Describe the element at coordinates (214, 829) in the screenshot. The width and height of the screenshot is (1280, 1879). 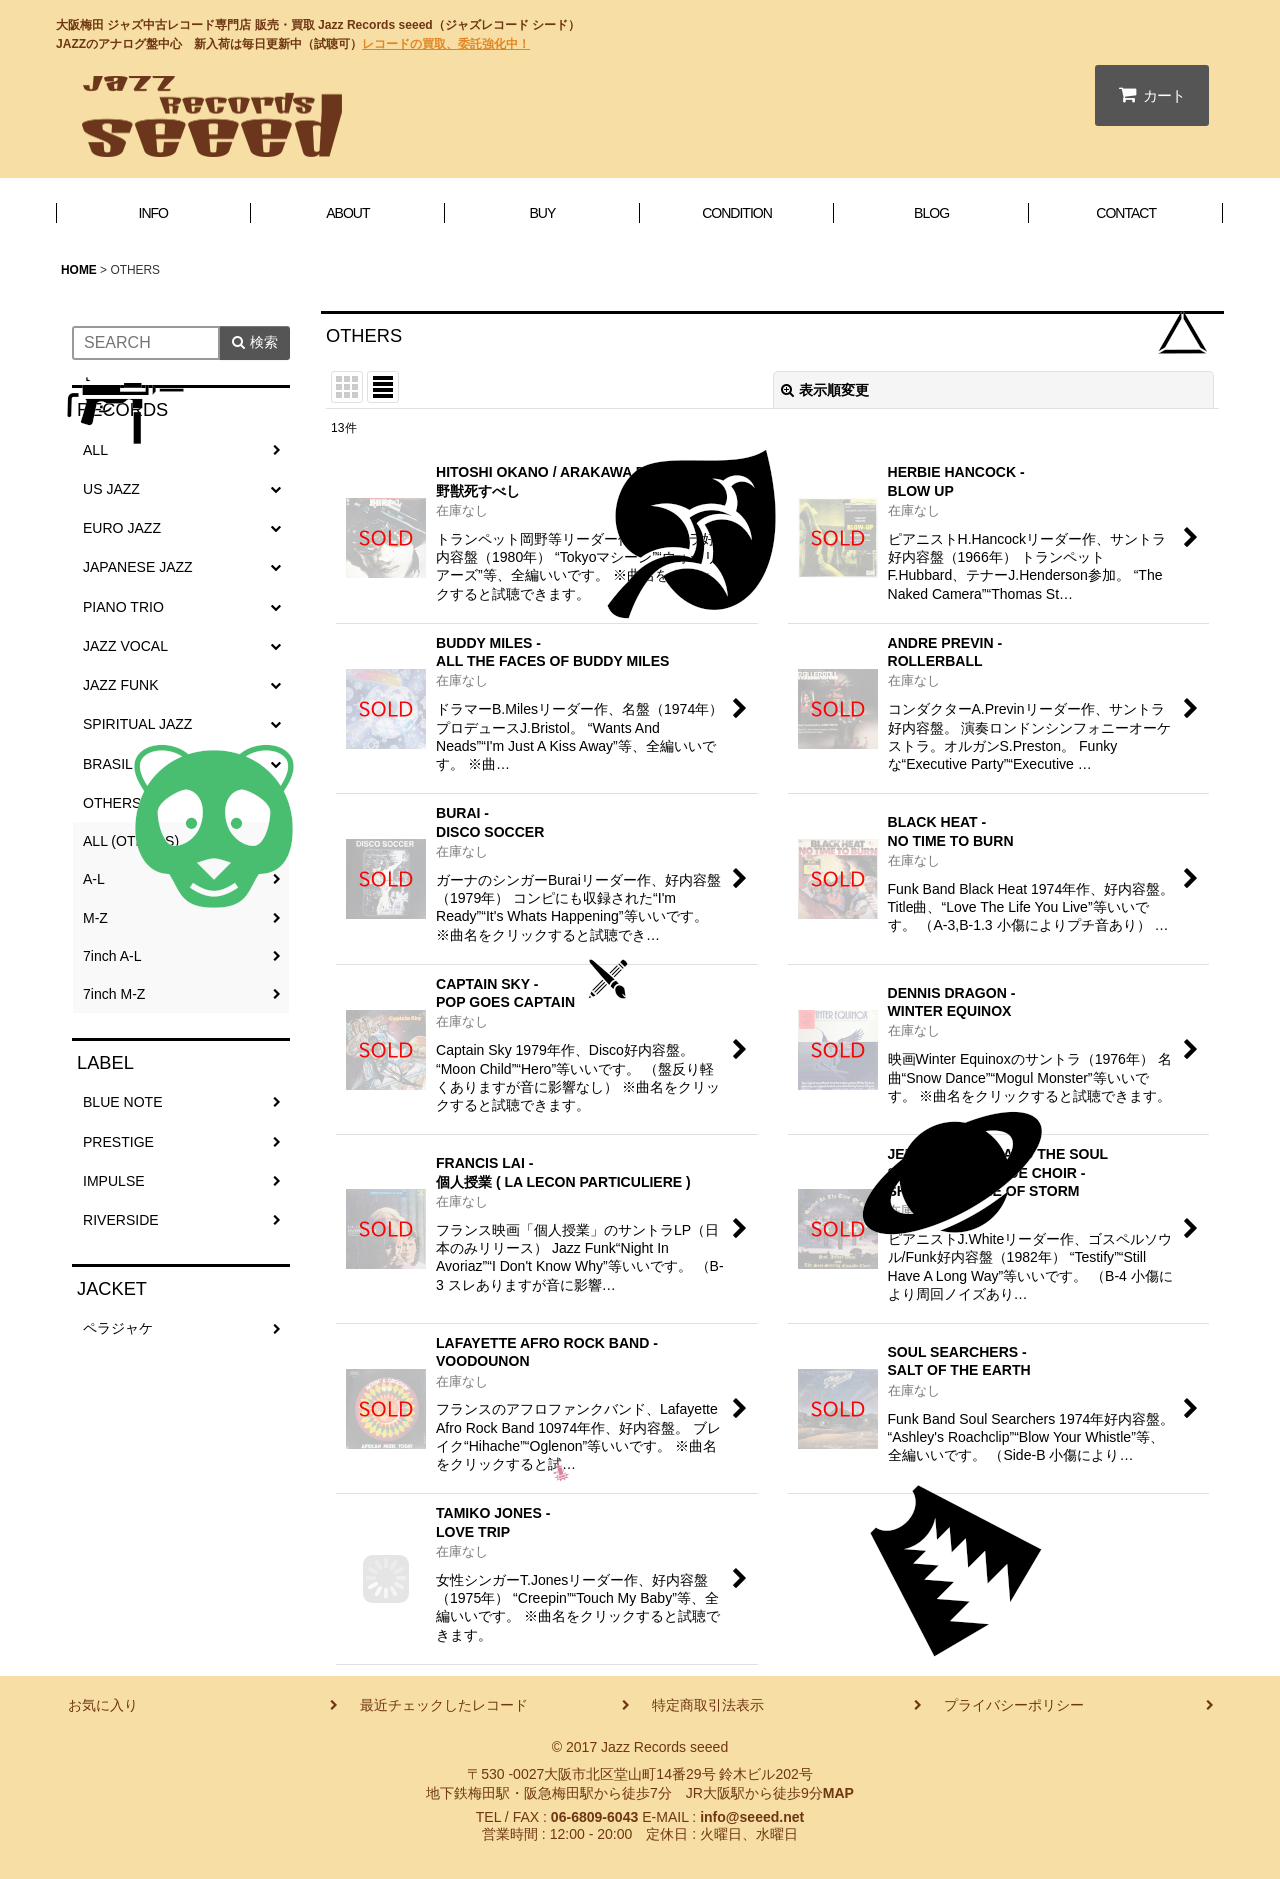
I see `panda character or avatar selection` at that location.